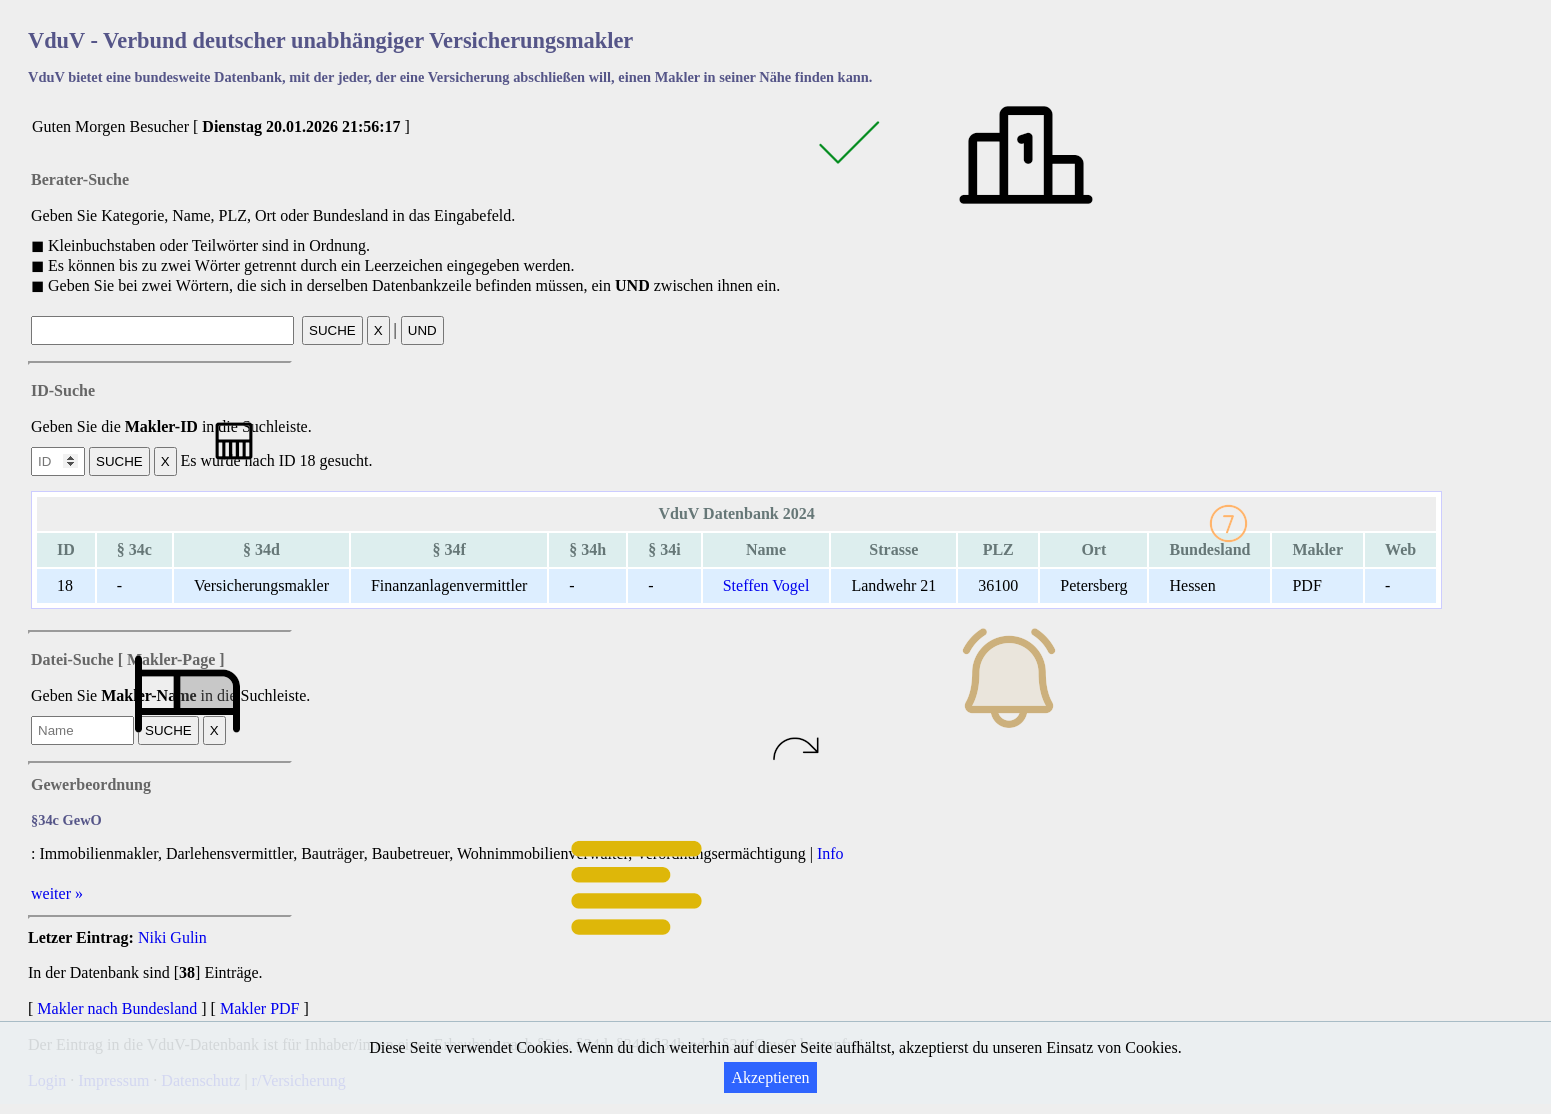 This screenshot has height=1114, width=1551. What do you see at coordinates (184, 694) in the screenshot?
I see `view hotel or accommodation options` at bounding box center [184, 694].